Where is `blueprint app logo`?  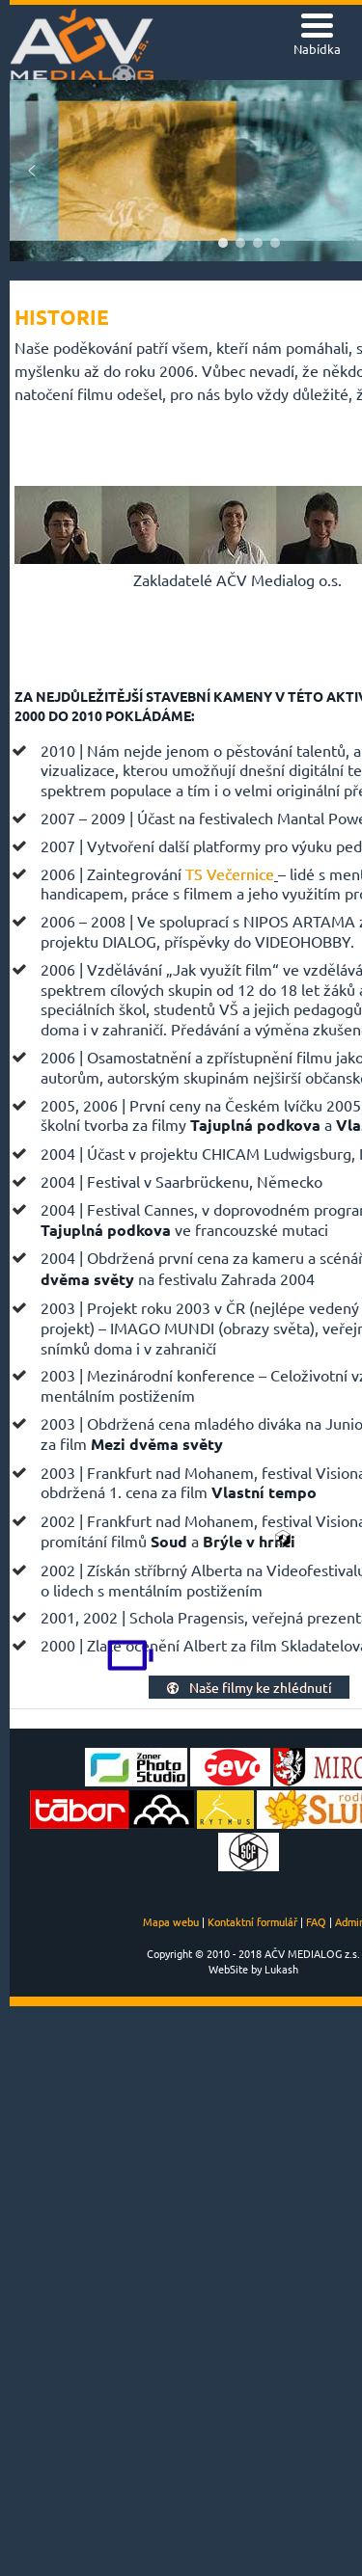 blueprint app logo is located at coordinates (283, 1539).